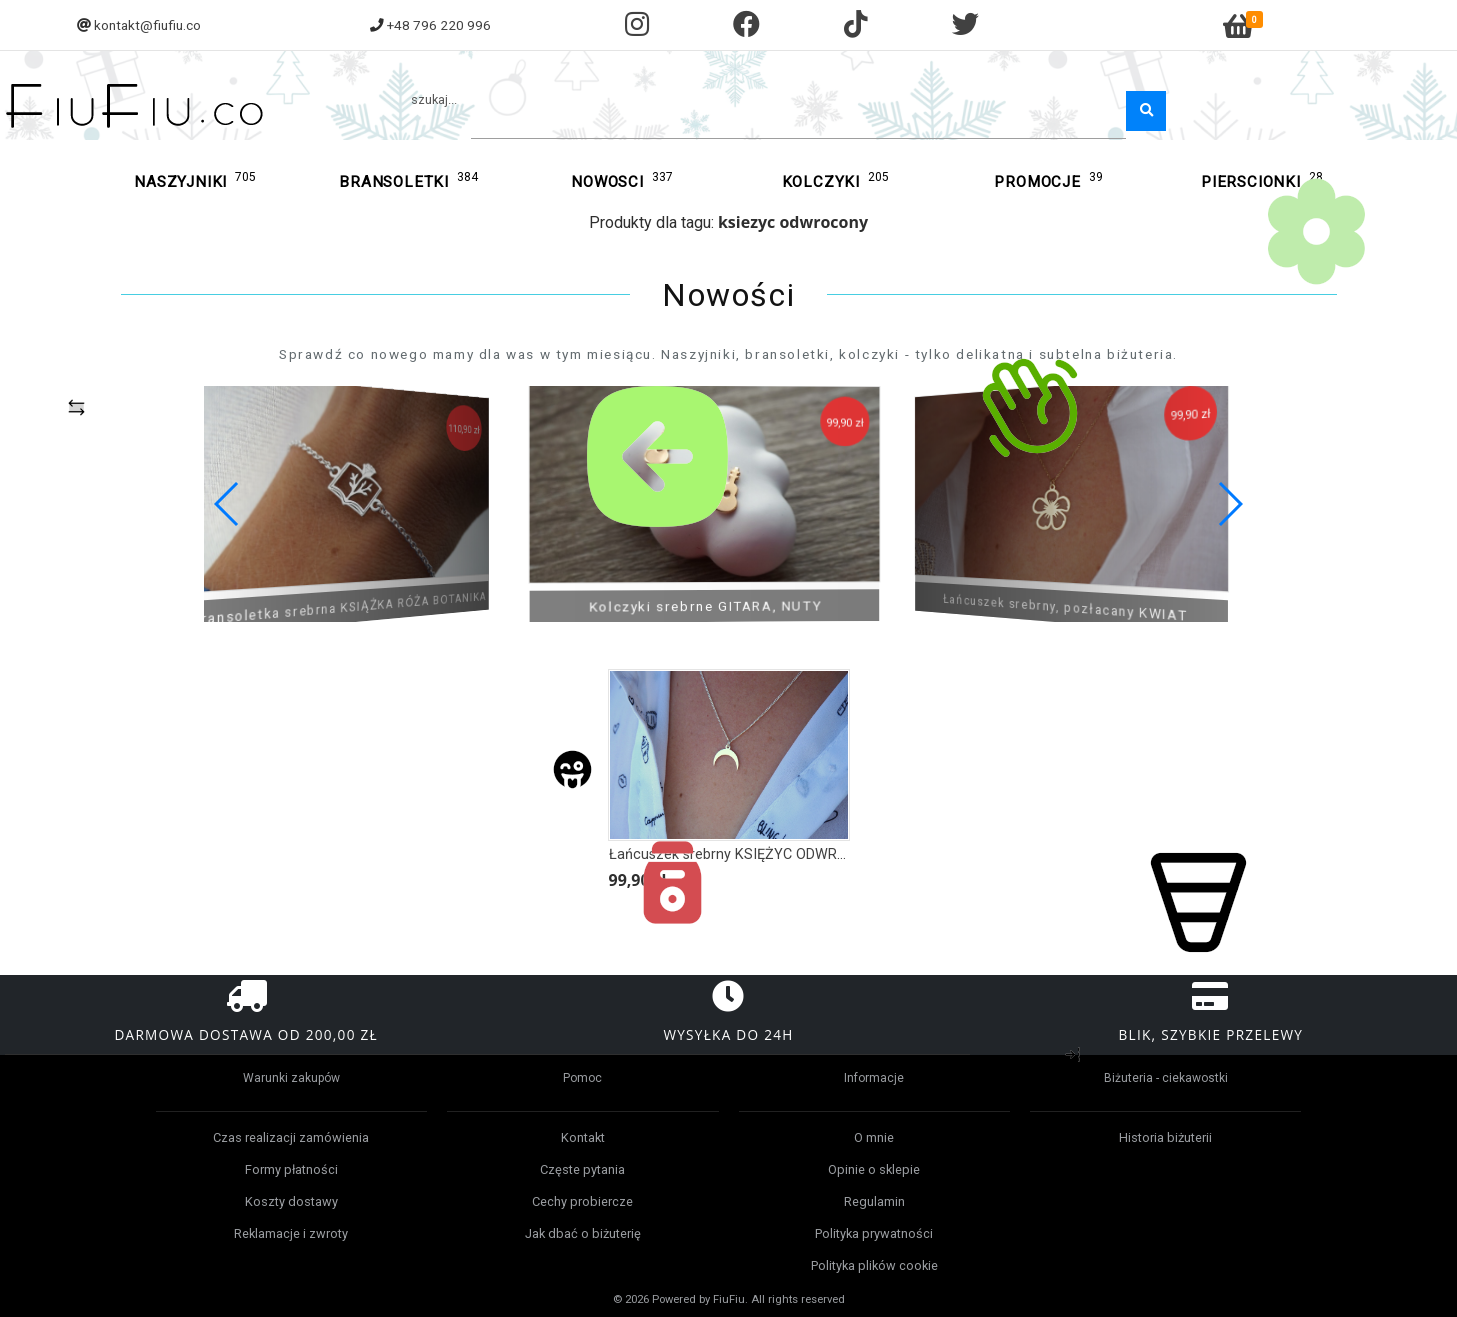 This screenshot has height=1317, width=1457. I want to click on view sales funnel analytics, so click(1198, 902).